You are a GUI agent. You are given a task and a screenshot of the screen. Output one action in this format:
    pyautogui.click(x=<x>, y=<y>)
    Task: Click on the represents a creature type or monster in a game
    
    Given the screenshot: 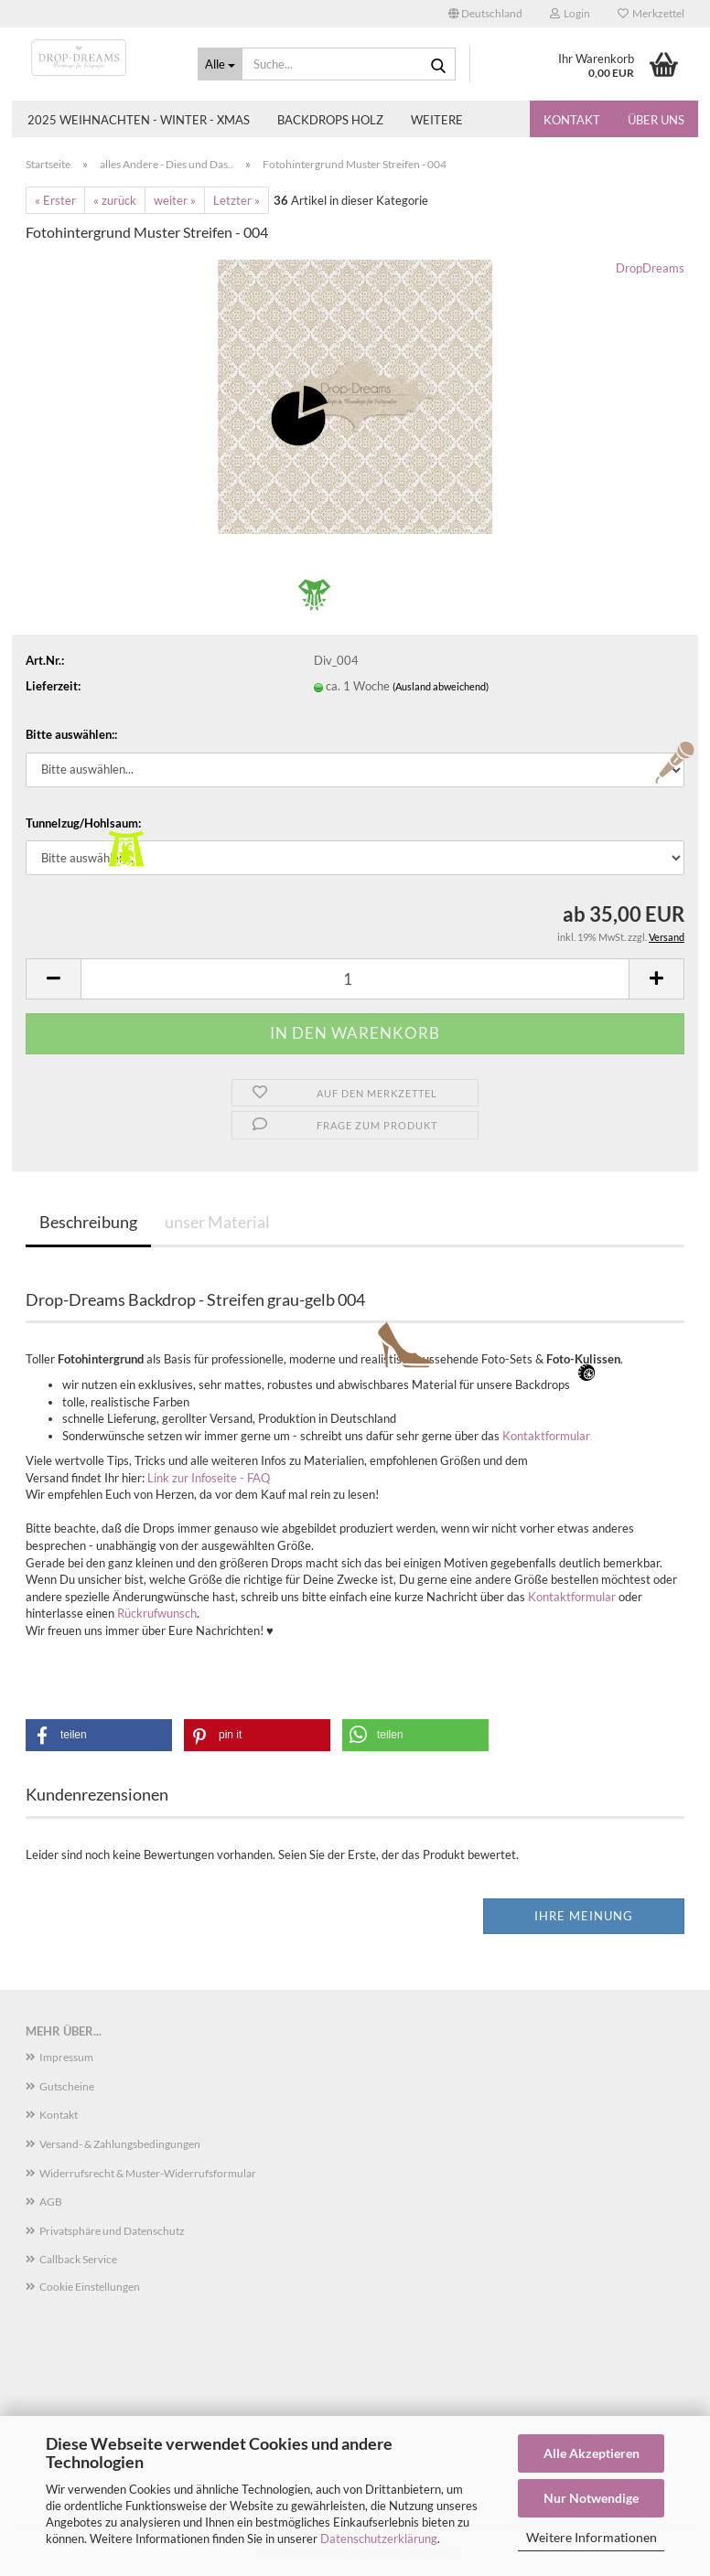 What is the action you would take?
    pyautogui.click(x=314, y=594)
    